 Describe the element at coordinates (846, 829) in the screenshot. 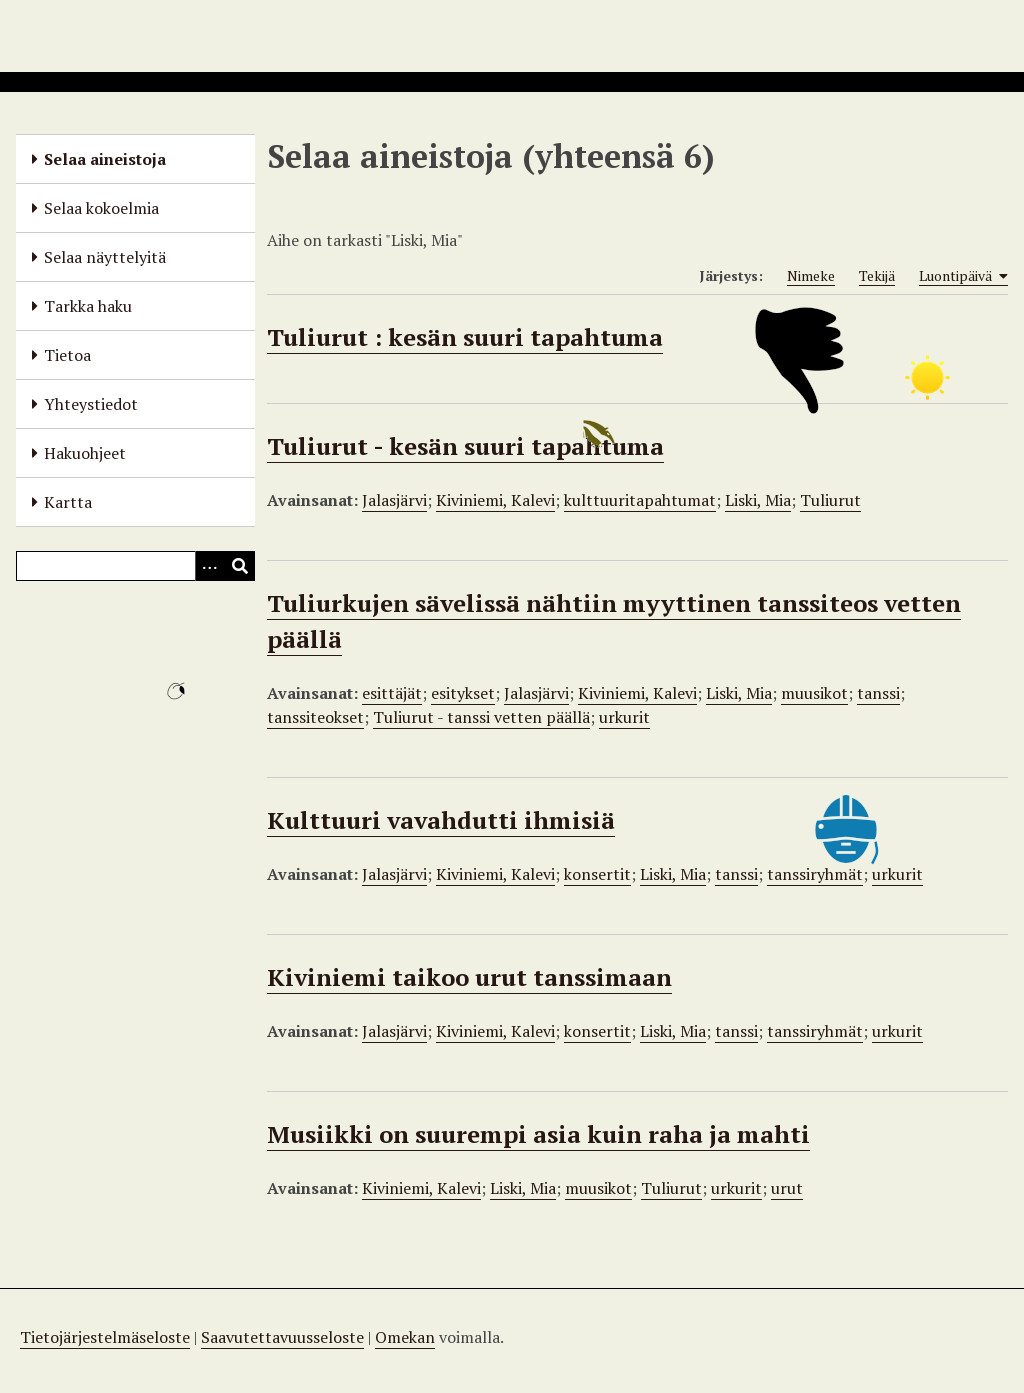

I see `access virtual reality settings or mode` at that location.